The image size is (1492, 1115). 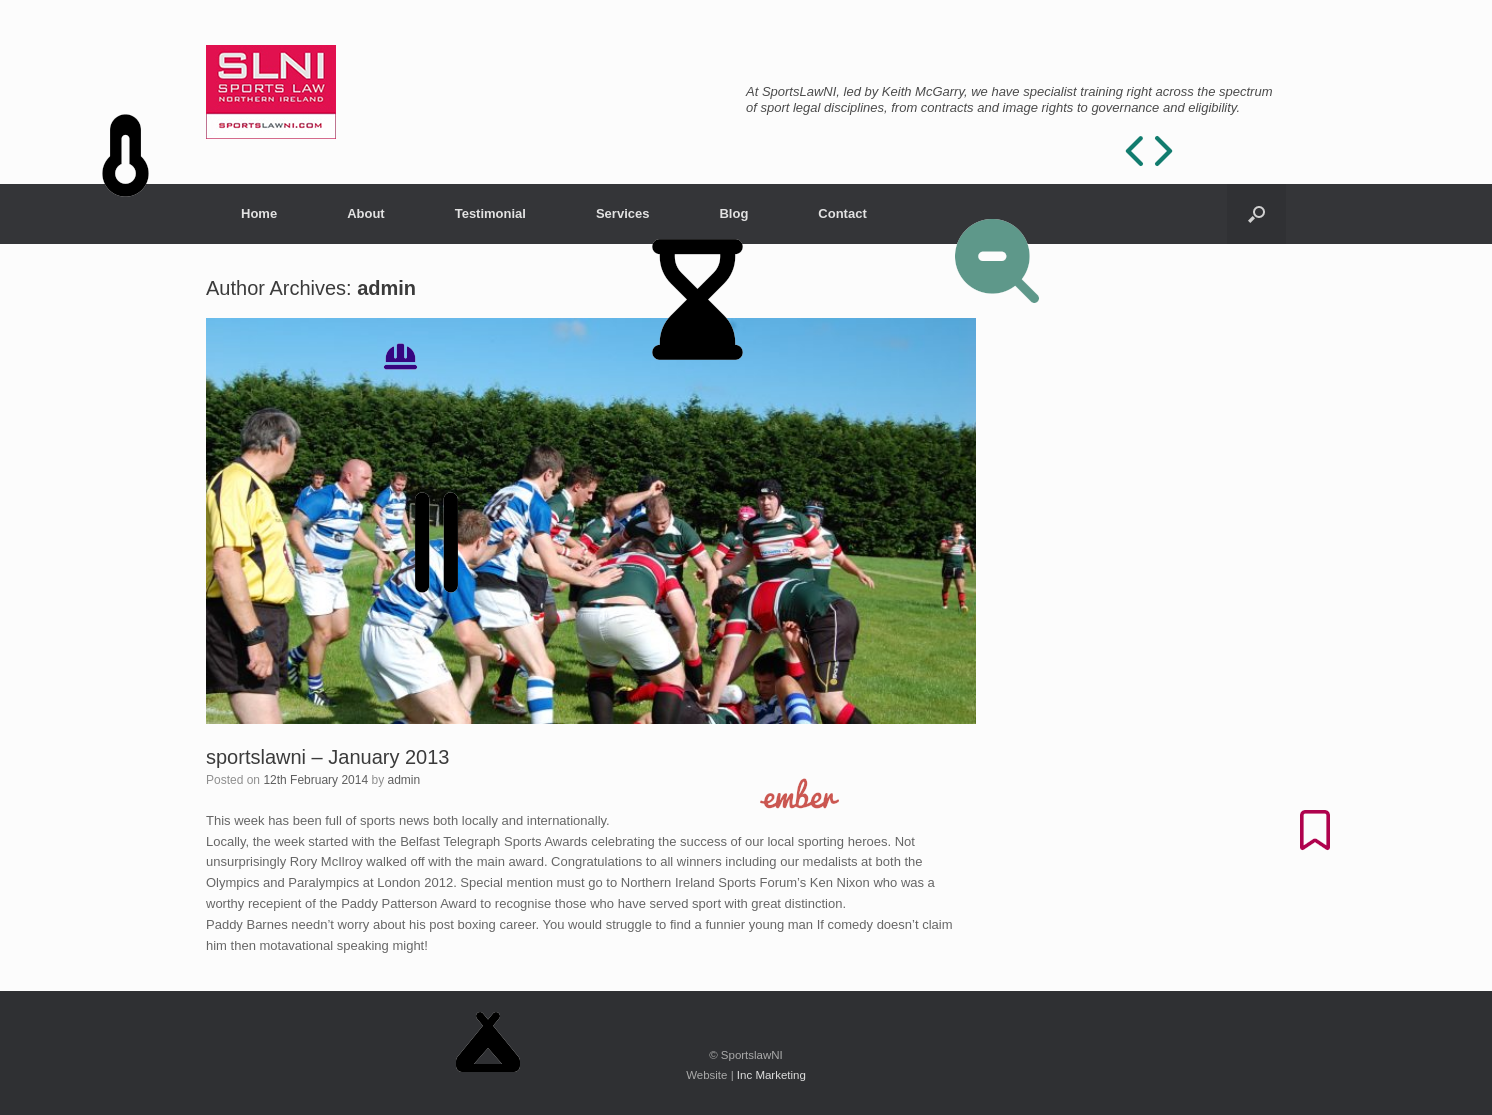 I want to click on zoom out or reduce magnification, so click(x=997, y=261).